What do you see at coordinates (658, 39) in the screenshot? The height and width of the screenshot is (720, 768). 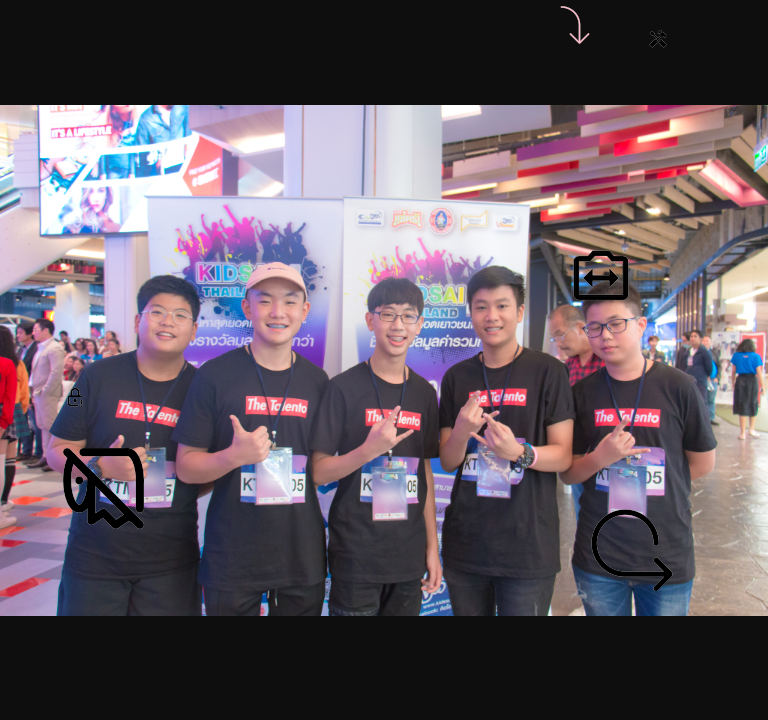 I see `access tools and settings` at bounding box center [658, 39].